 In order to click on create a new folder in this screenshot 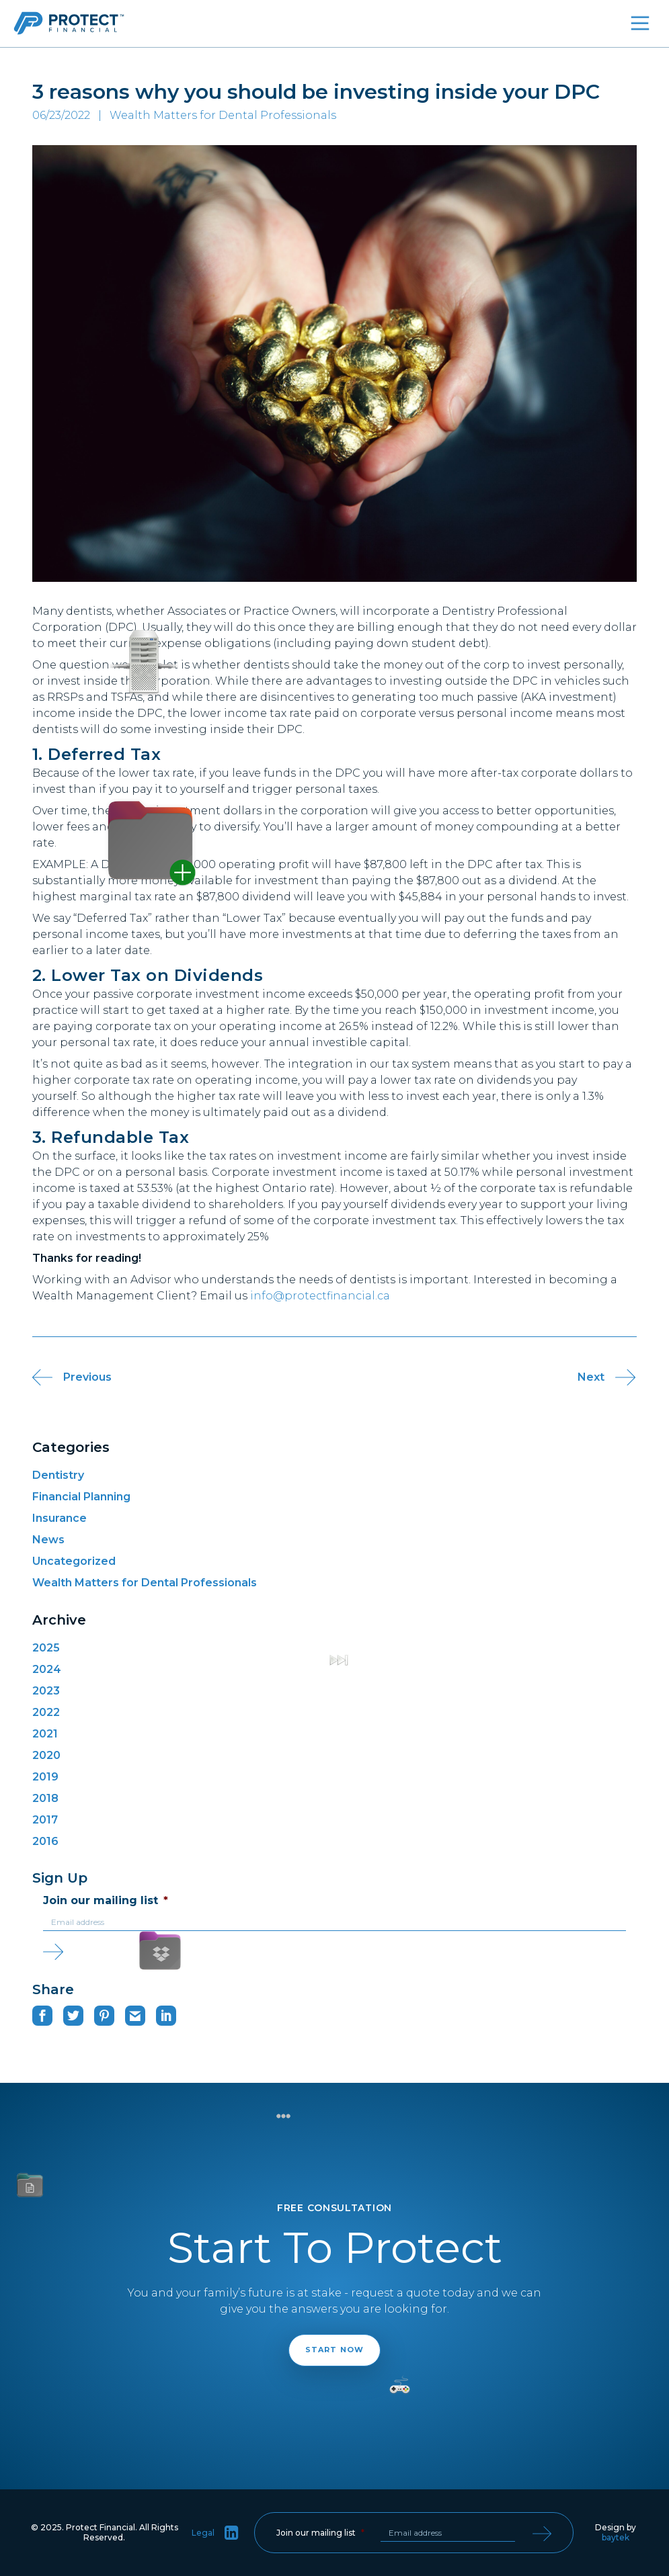, I will do `click(150, 840)`.